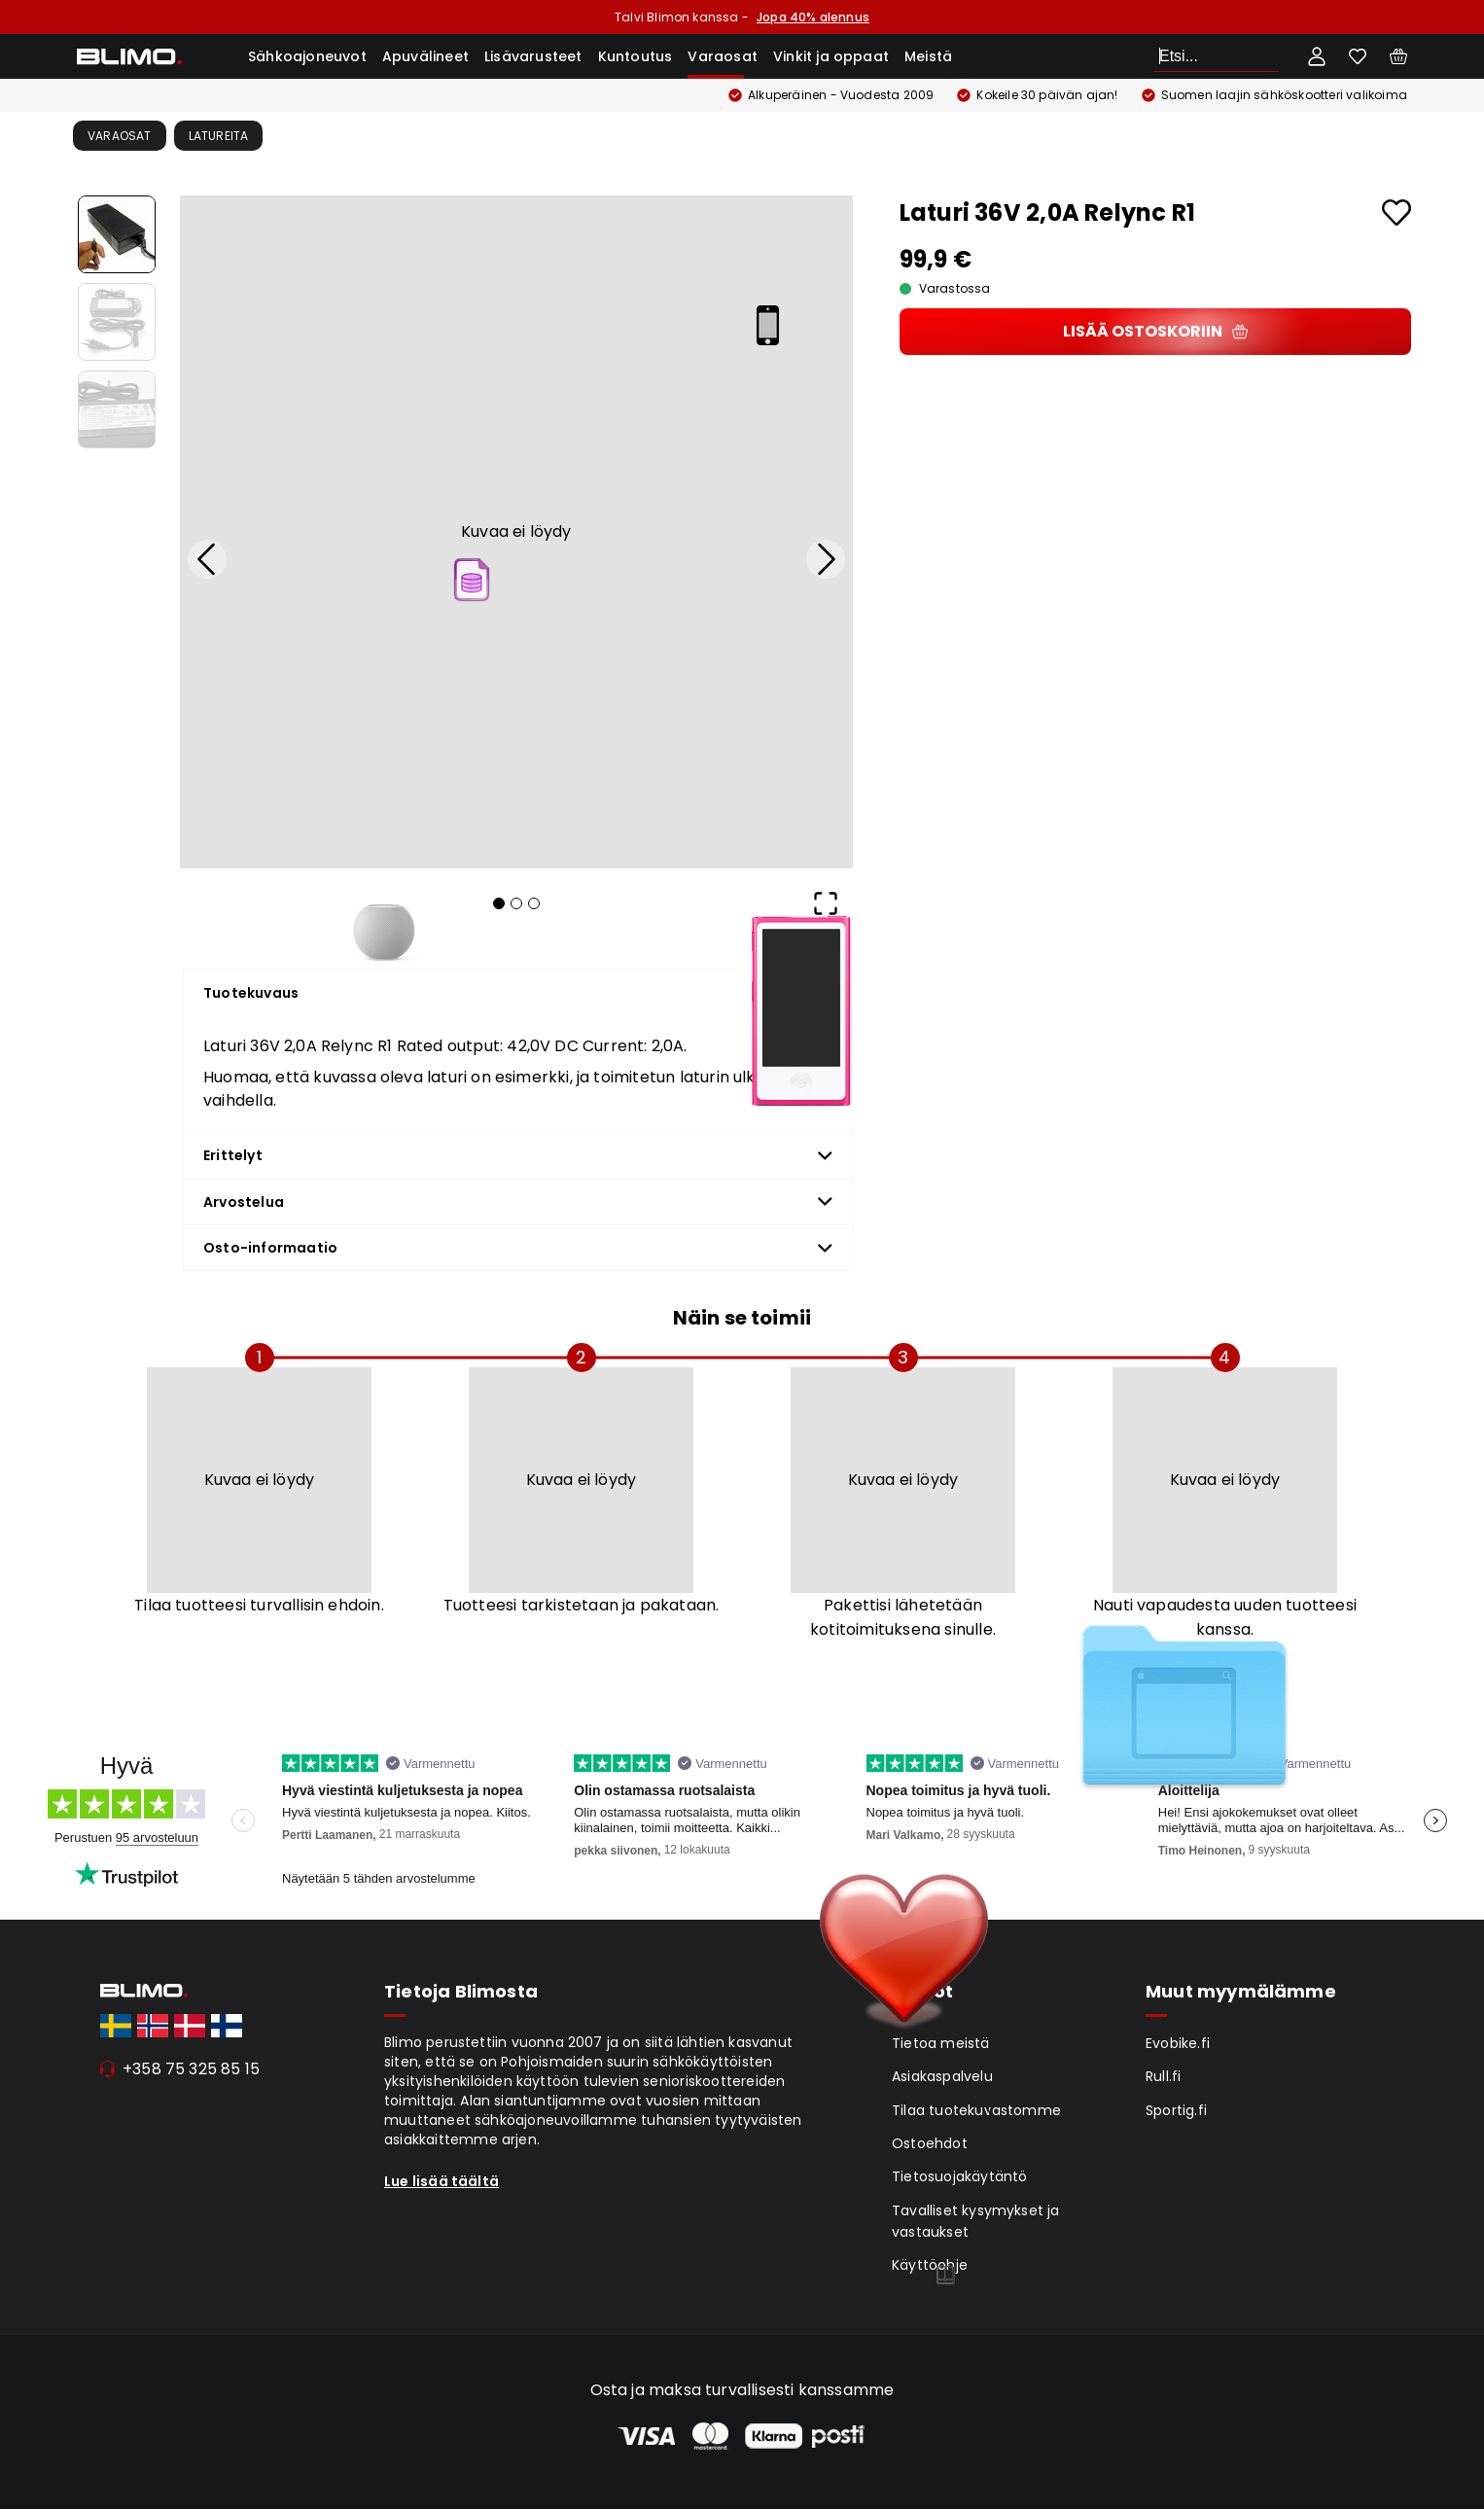 This screenshot has width=1484, height=2509. Describe the element at coordinates (383, 937) in the screenshot. I see `homepod mini smart speaker device` at that location.